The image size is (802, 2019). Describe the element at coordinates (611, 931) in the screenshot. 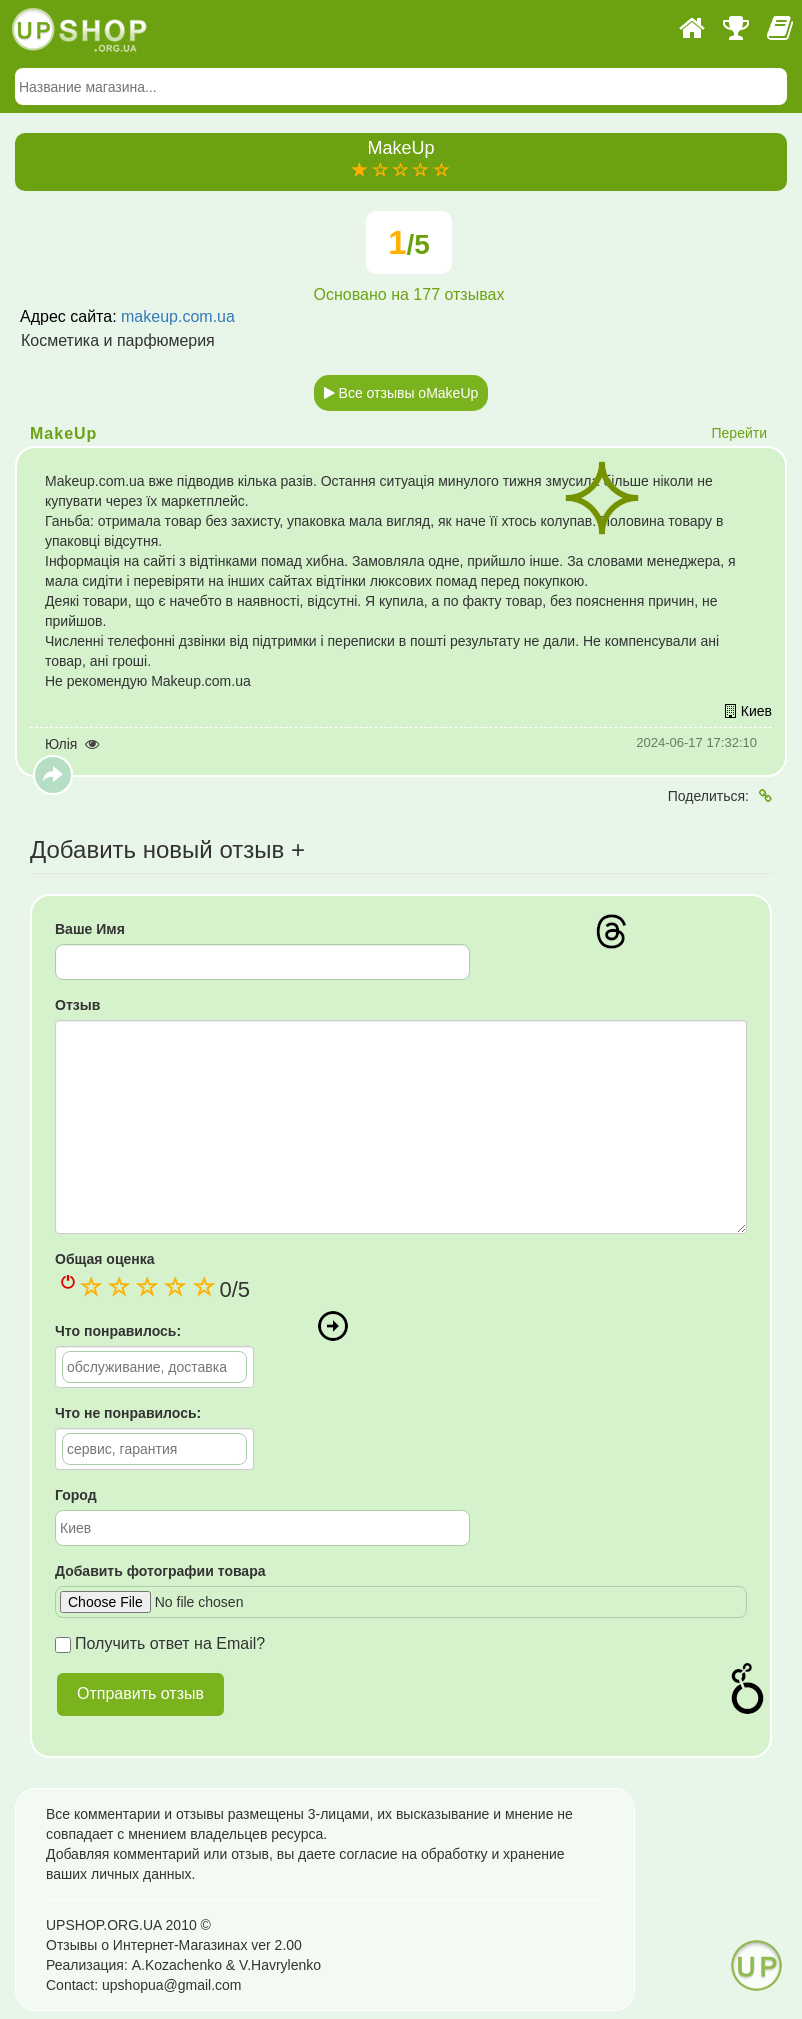

I see `open the Threads app` at that location.